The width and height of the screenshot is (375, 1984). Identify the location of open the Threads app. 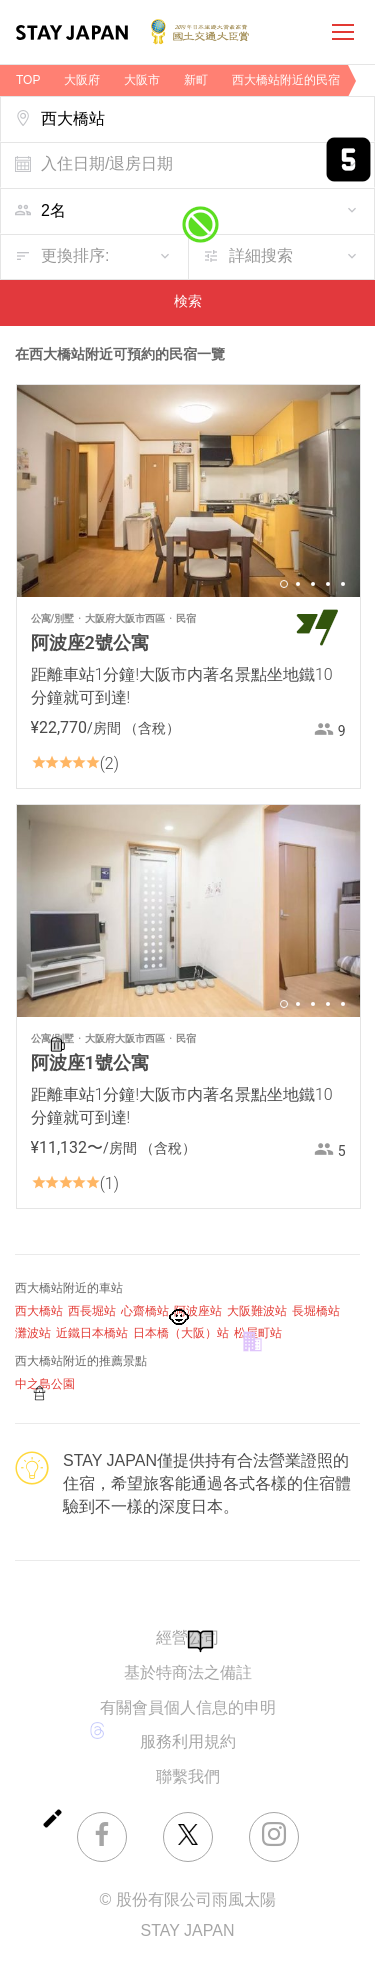
(97, 1730).